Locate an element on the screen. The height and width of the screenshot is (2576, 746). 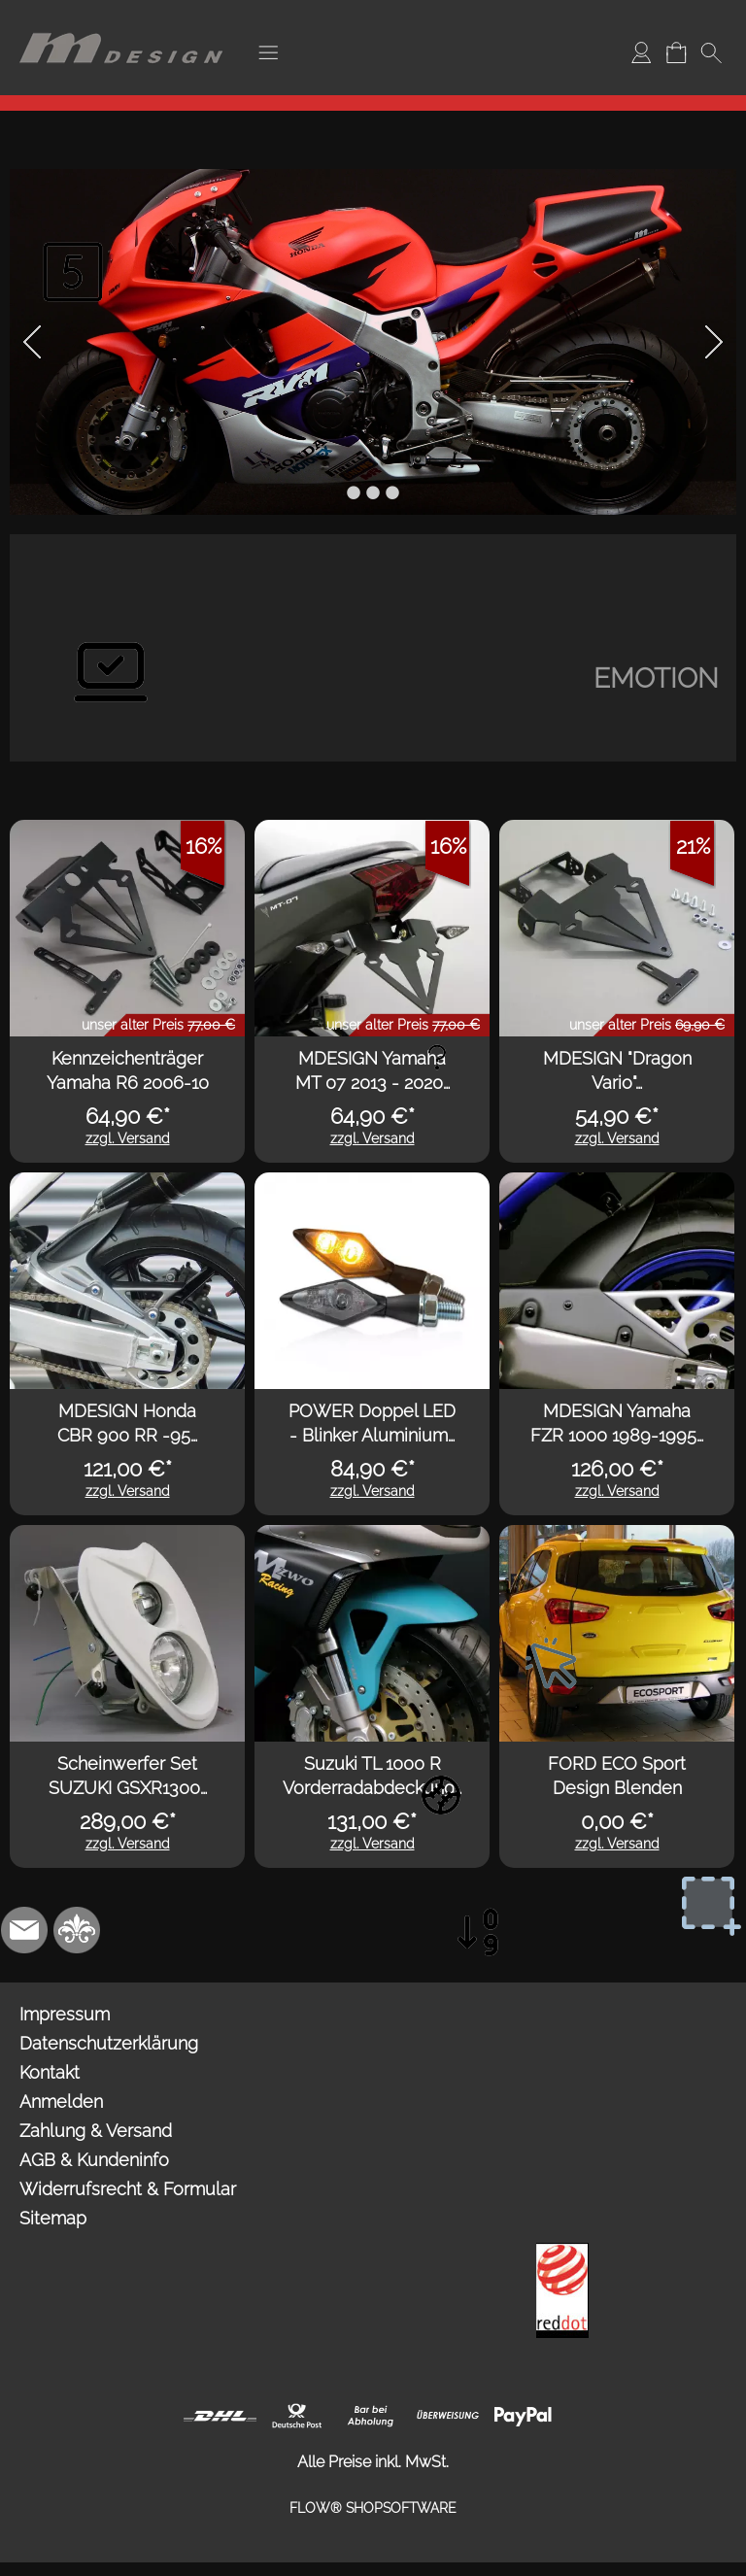
add to current selection is located at coordinates (708, 1903).